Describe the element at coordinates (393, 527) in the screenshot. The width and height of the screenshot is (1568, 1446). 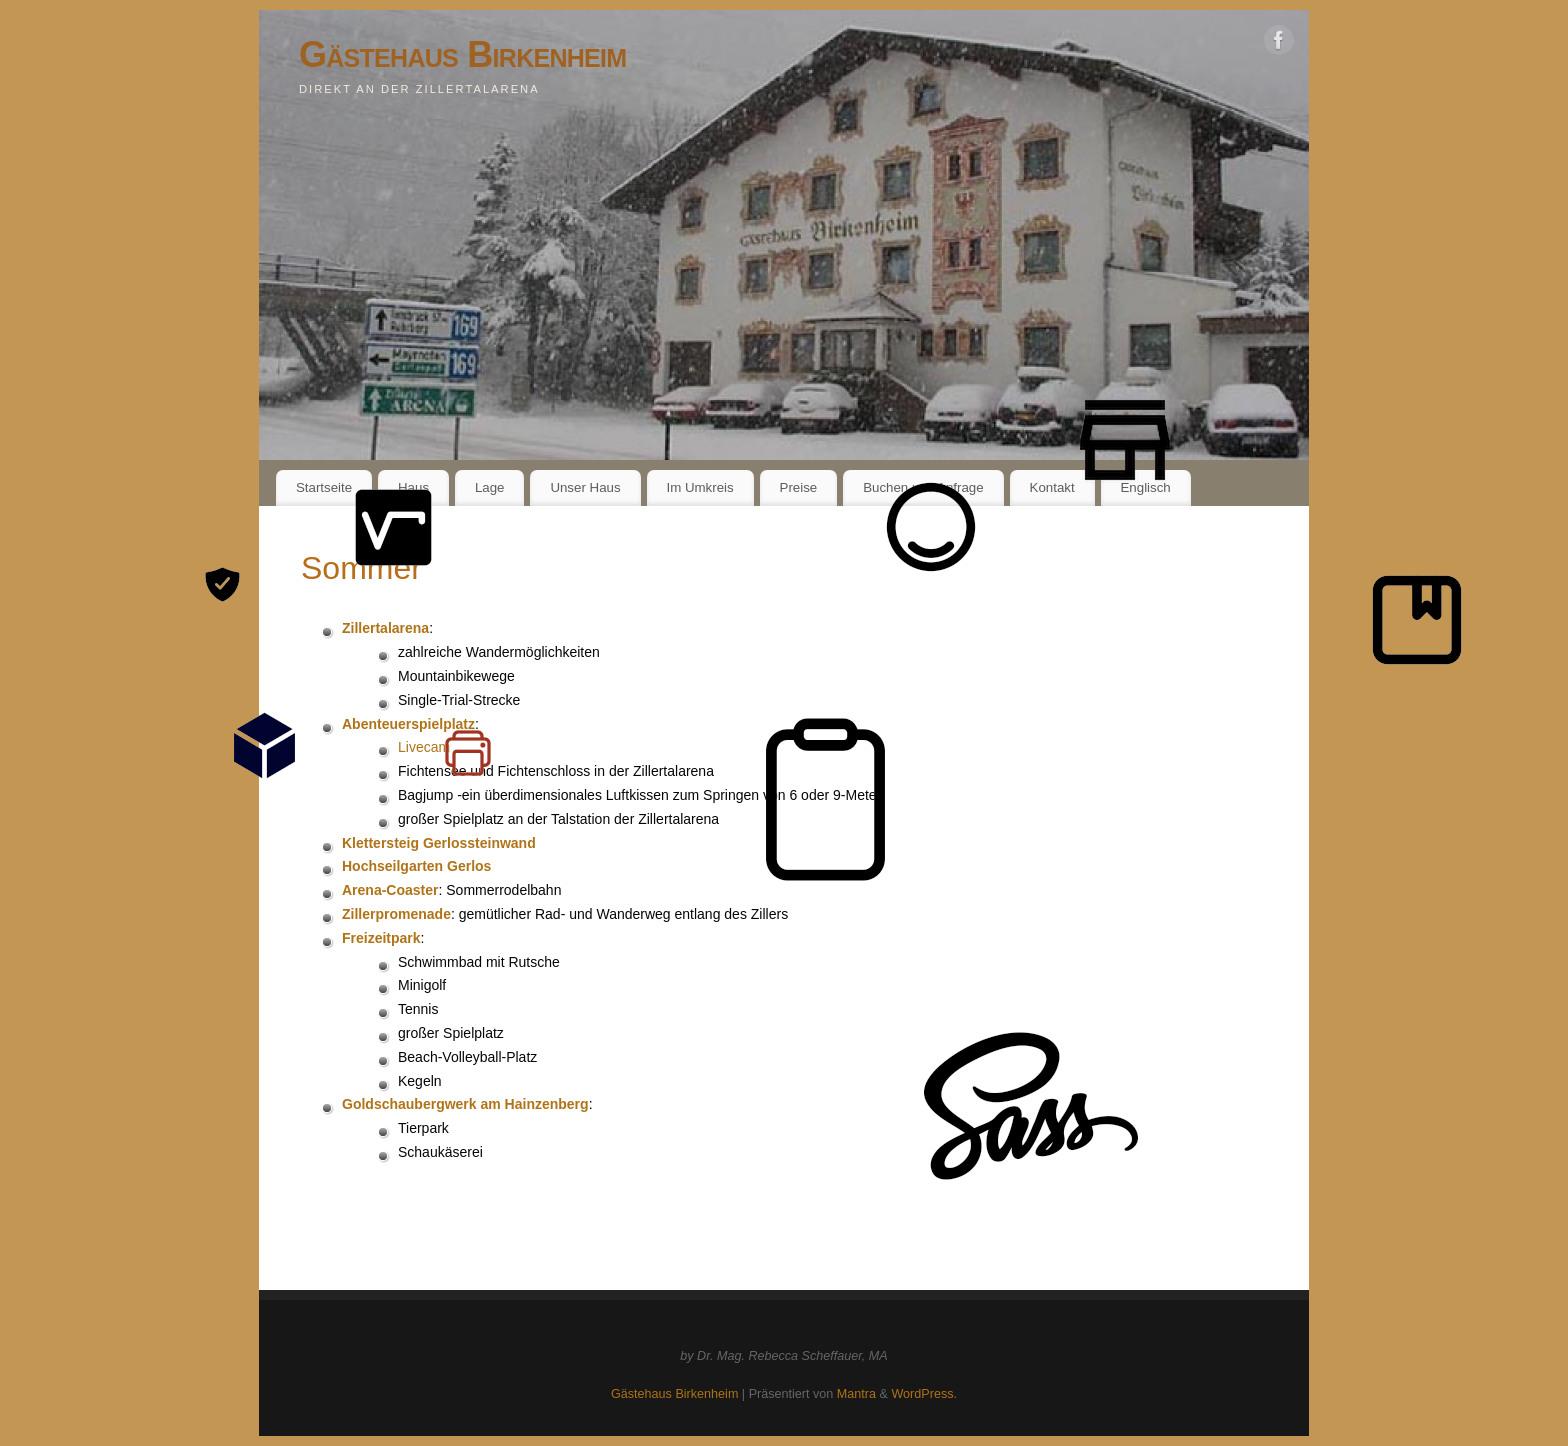
I see `insert square root symbol` at that location.